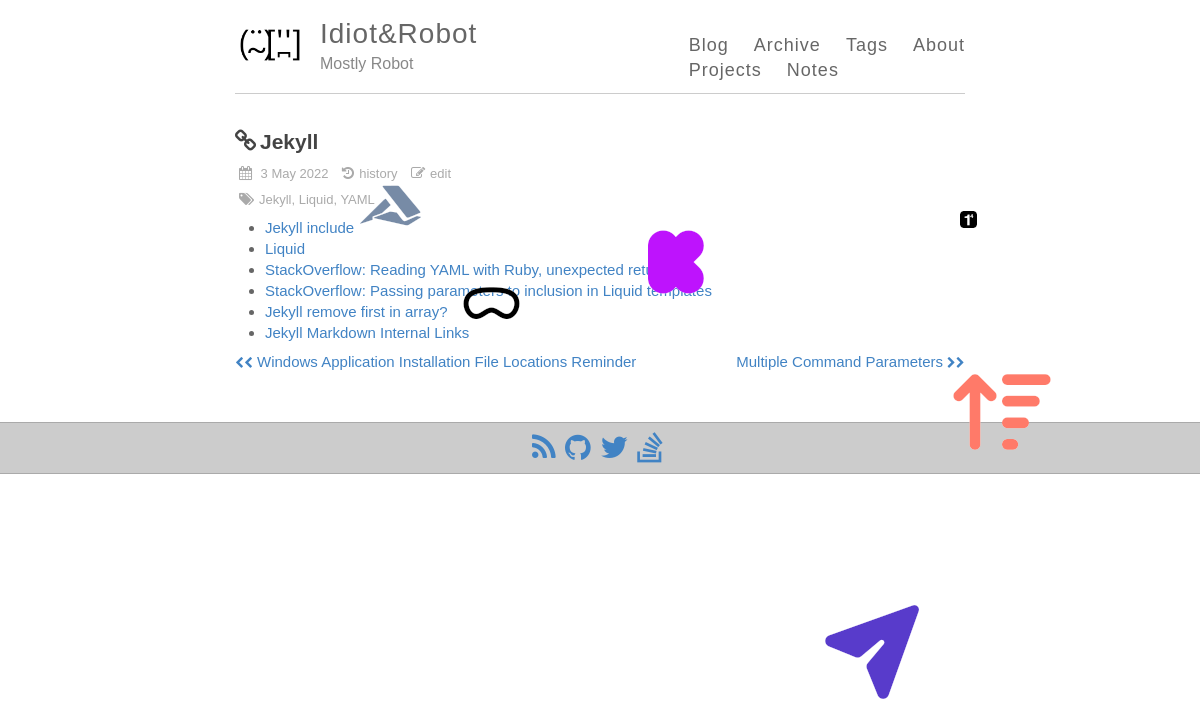 Image resolution: width=1200 pixels, height=720 pixels. What do you see at coordinates (1002, 412) in the screenshot?
I see `sort list in ascending order` at bounding box center [1002, 412].